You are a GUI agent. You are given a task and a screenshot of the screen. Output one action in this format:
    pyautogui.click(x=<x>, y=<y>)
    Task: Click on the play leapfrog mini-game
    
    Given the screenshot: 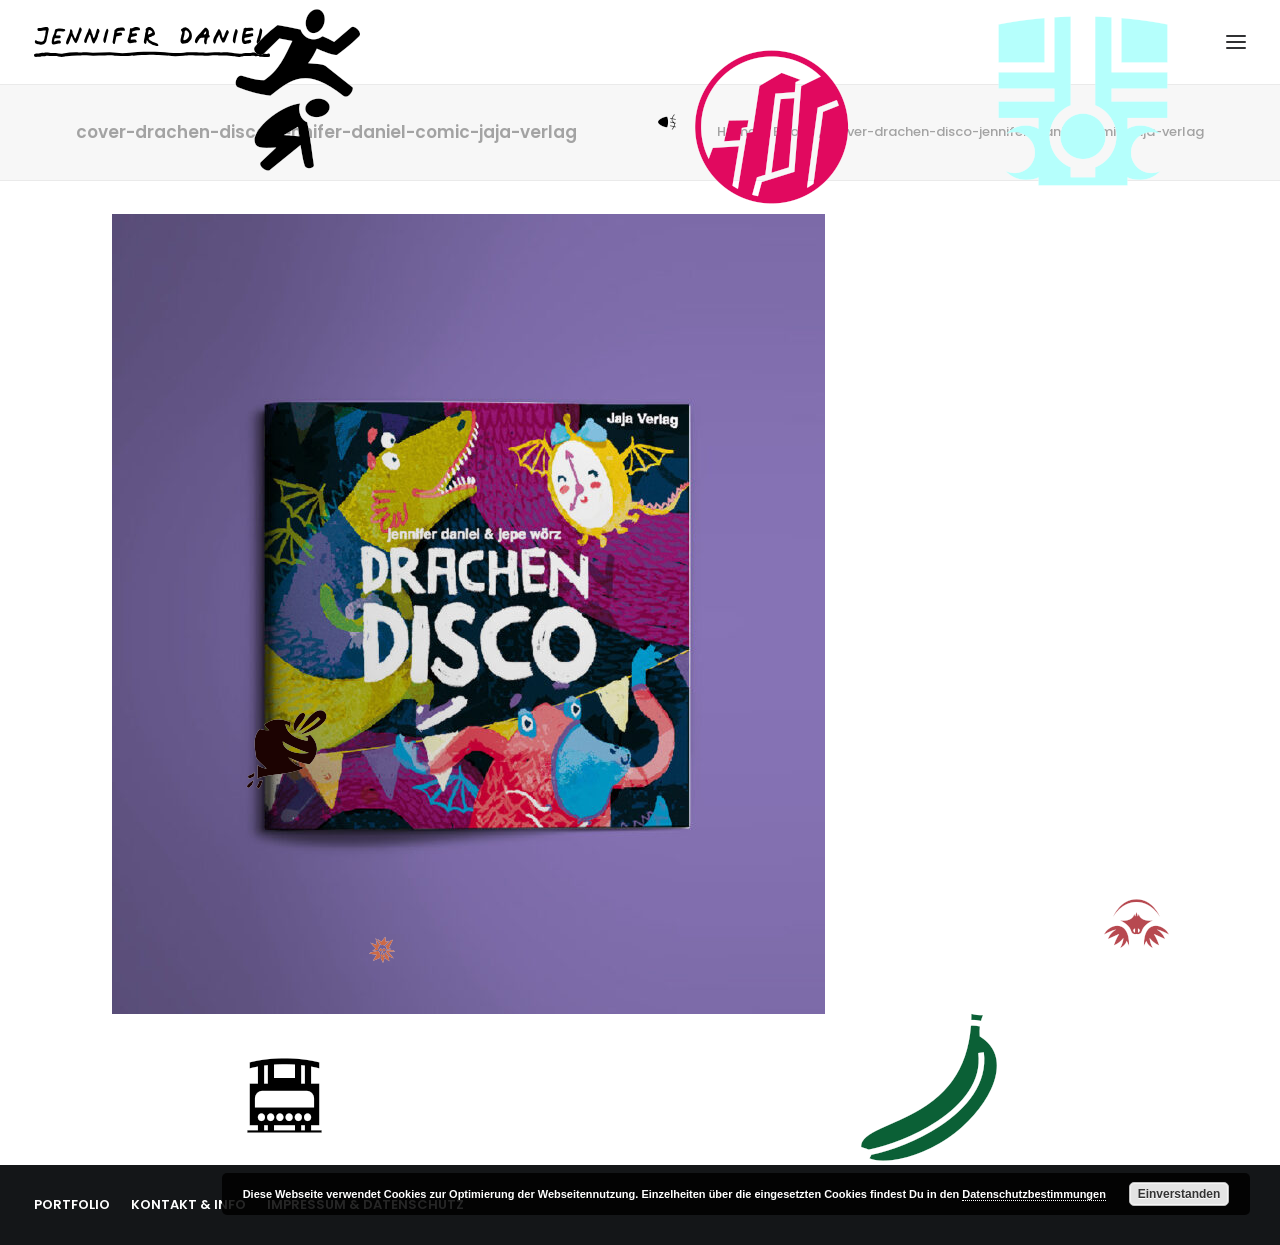 What is the action you would take?
    pyautogui.click(x=297, y=90)
    